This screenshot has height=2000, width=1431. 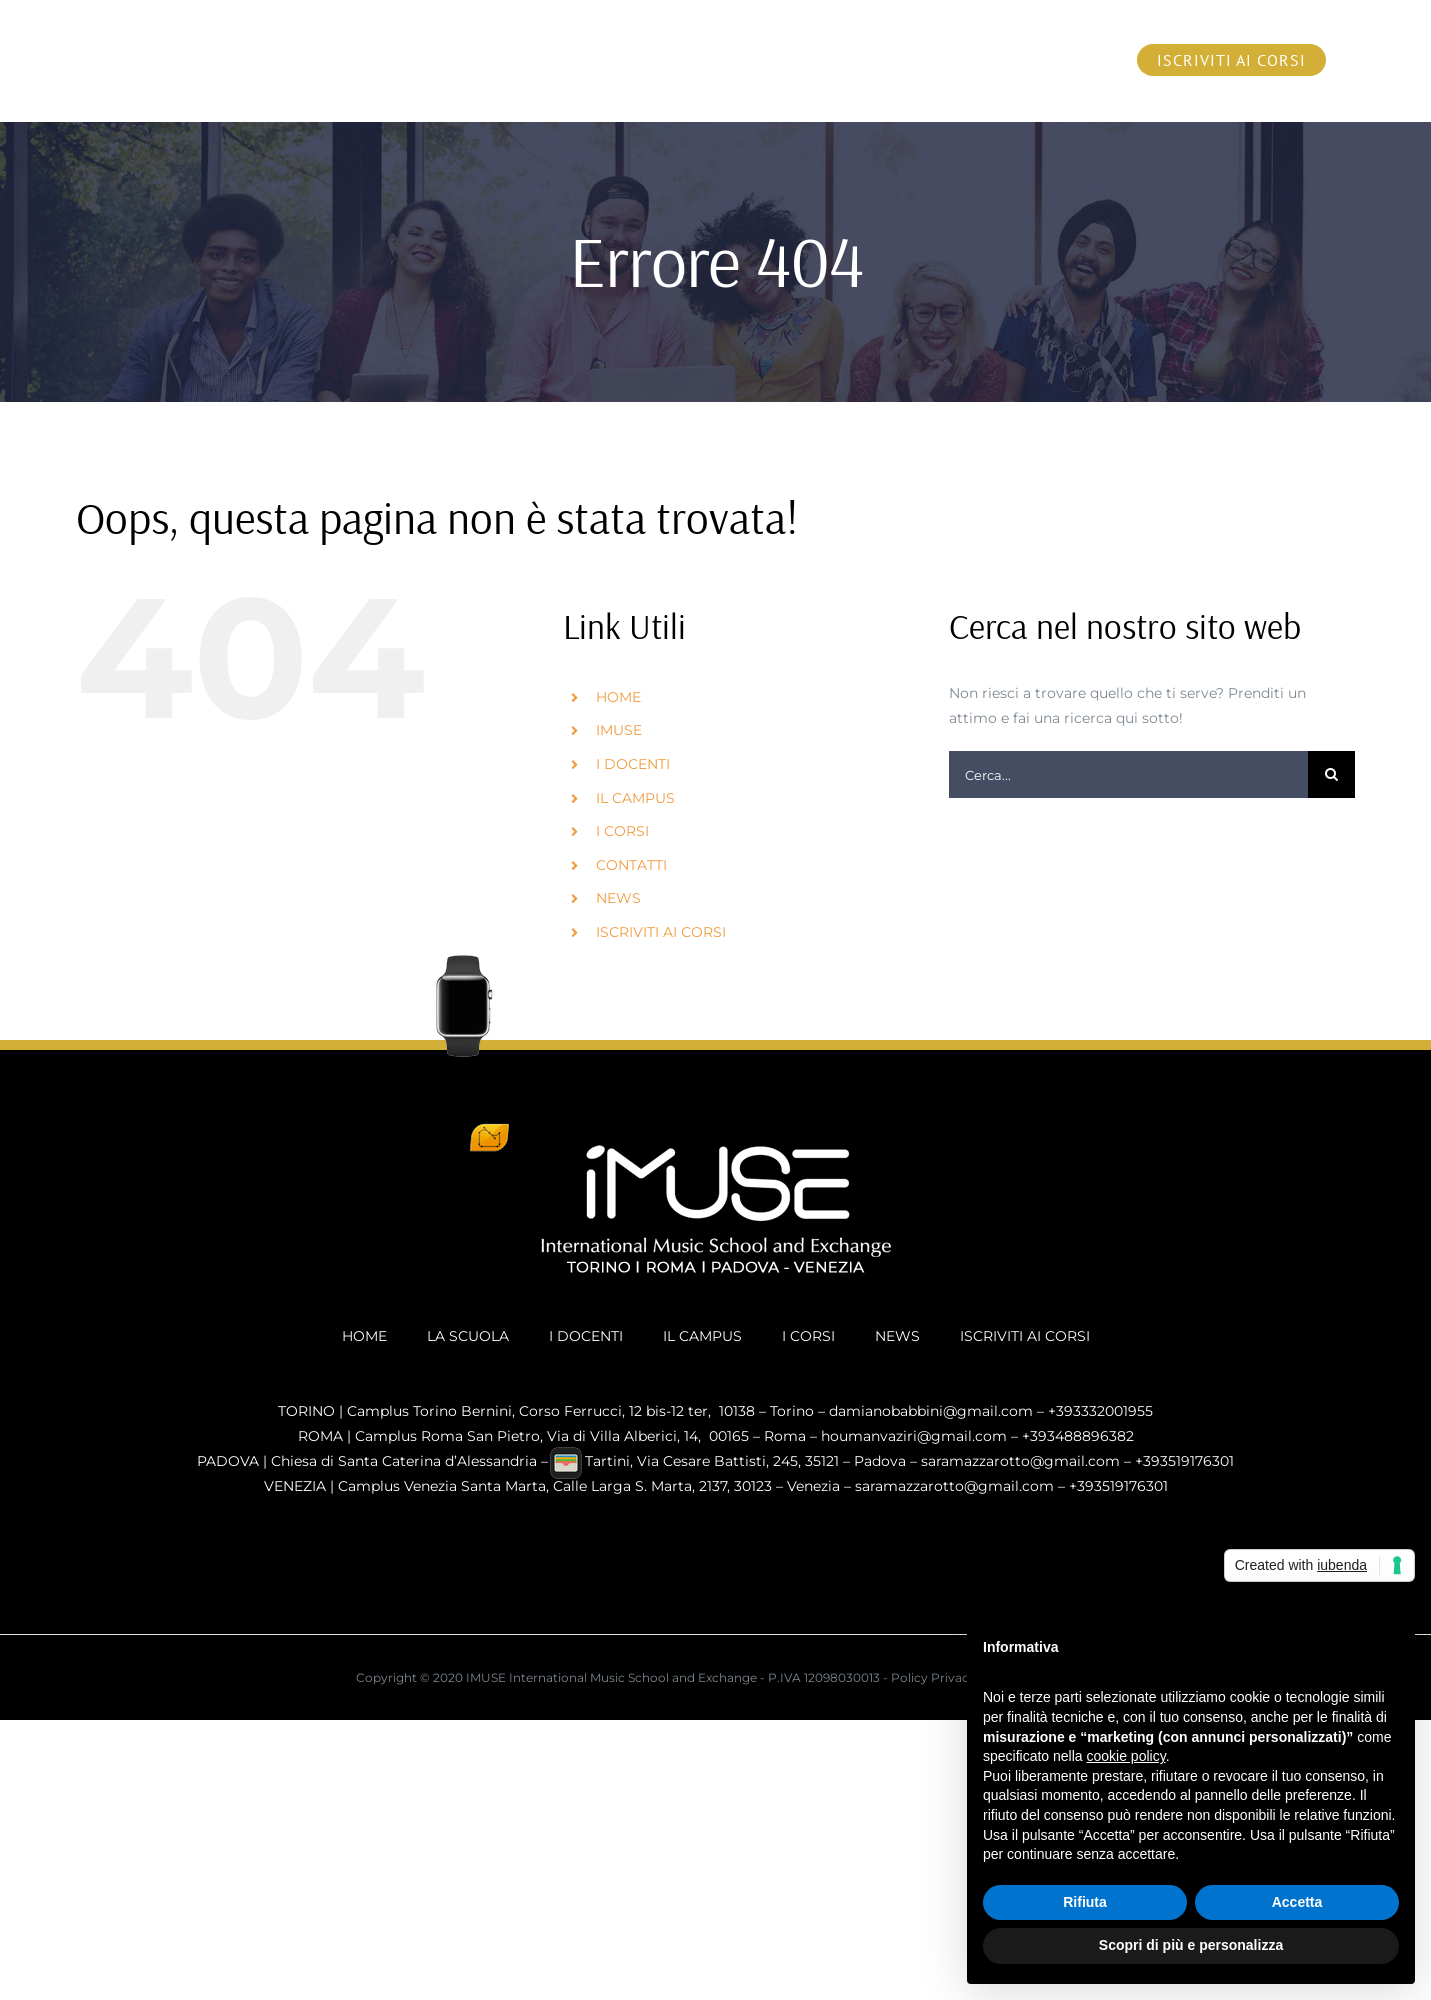 I want to click on access shape style library in iMovie, so click(x=489, y=1137).